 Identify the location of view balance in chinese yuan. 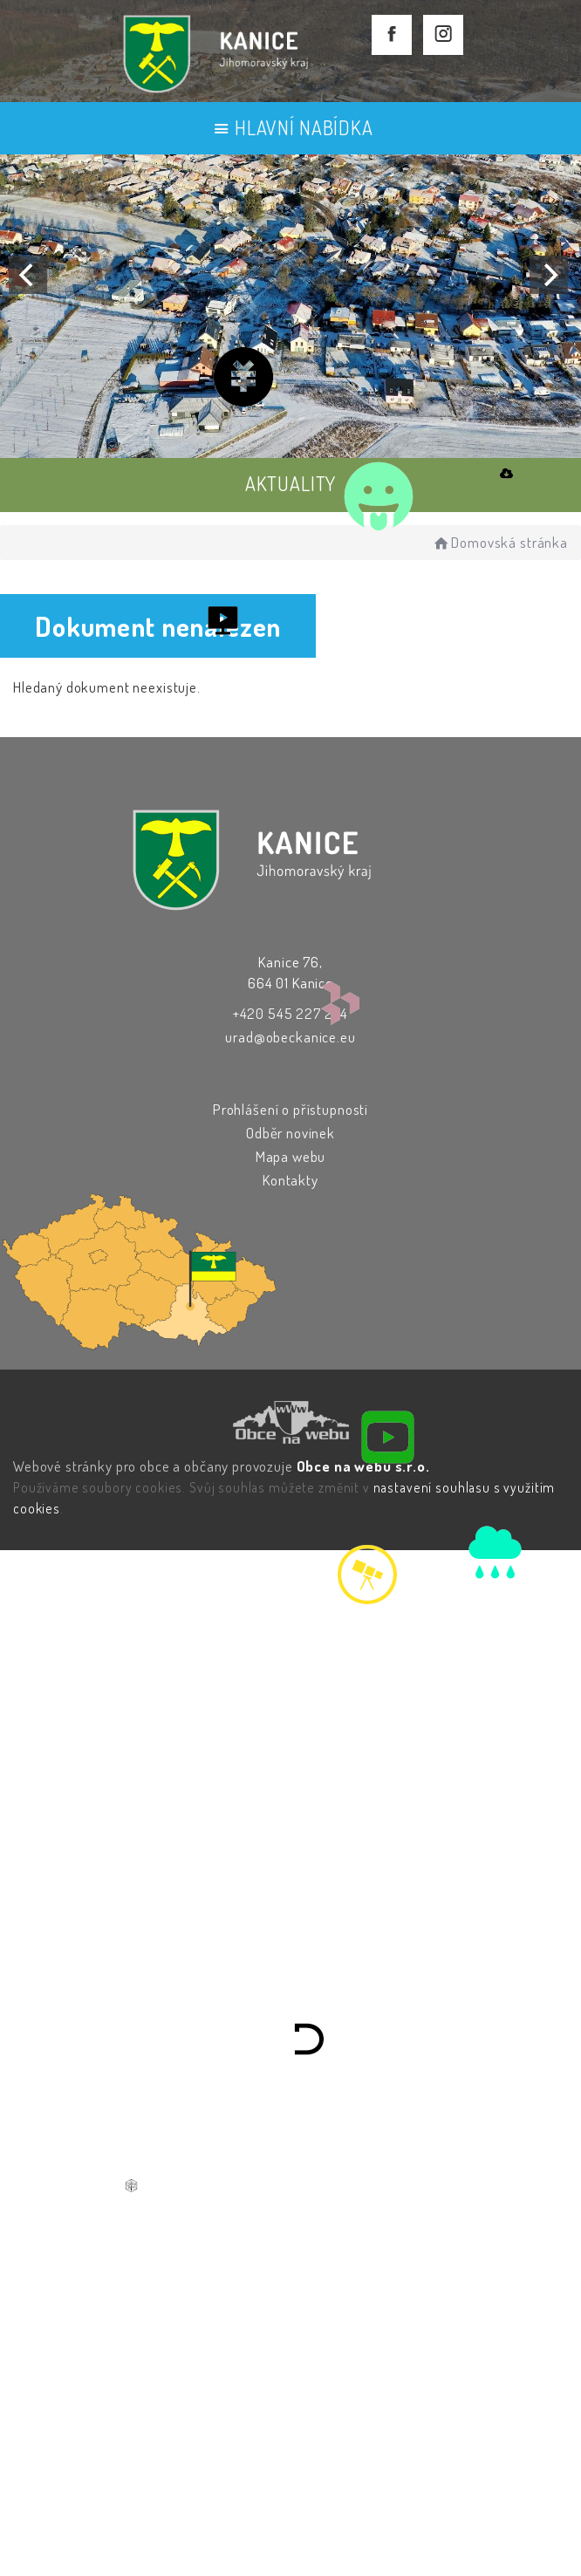
(243, 377).